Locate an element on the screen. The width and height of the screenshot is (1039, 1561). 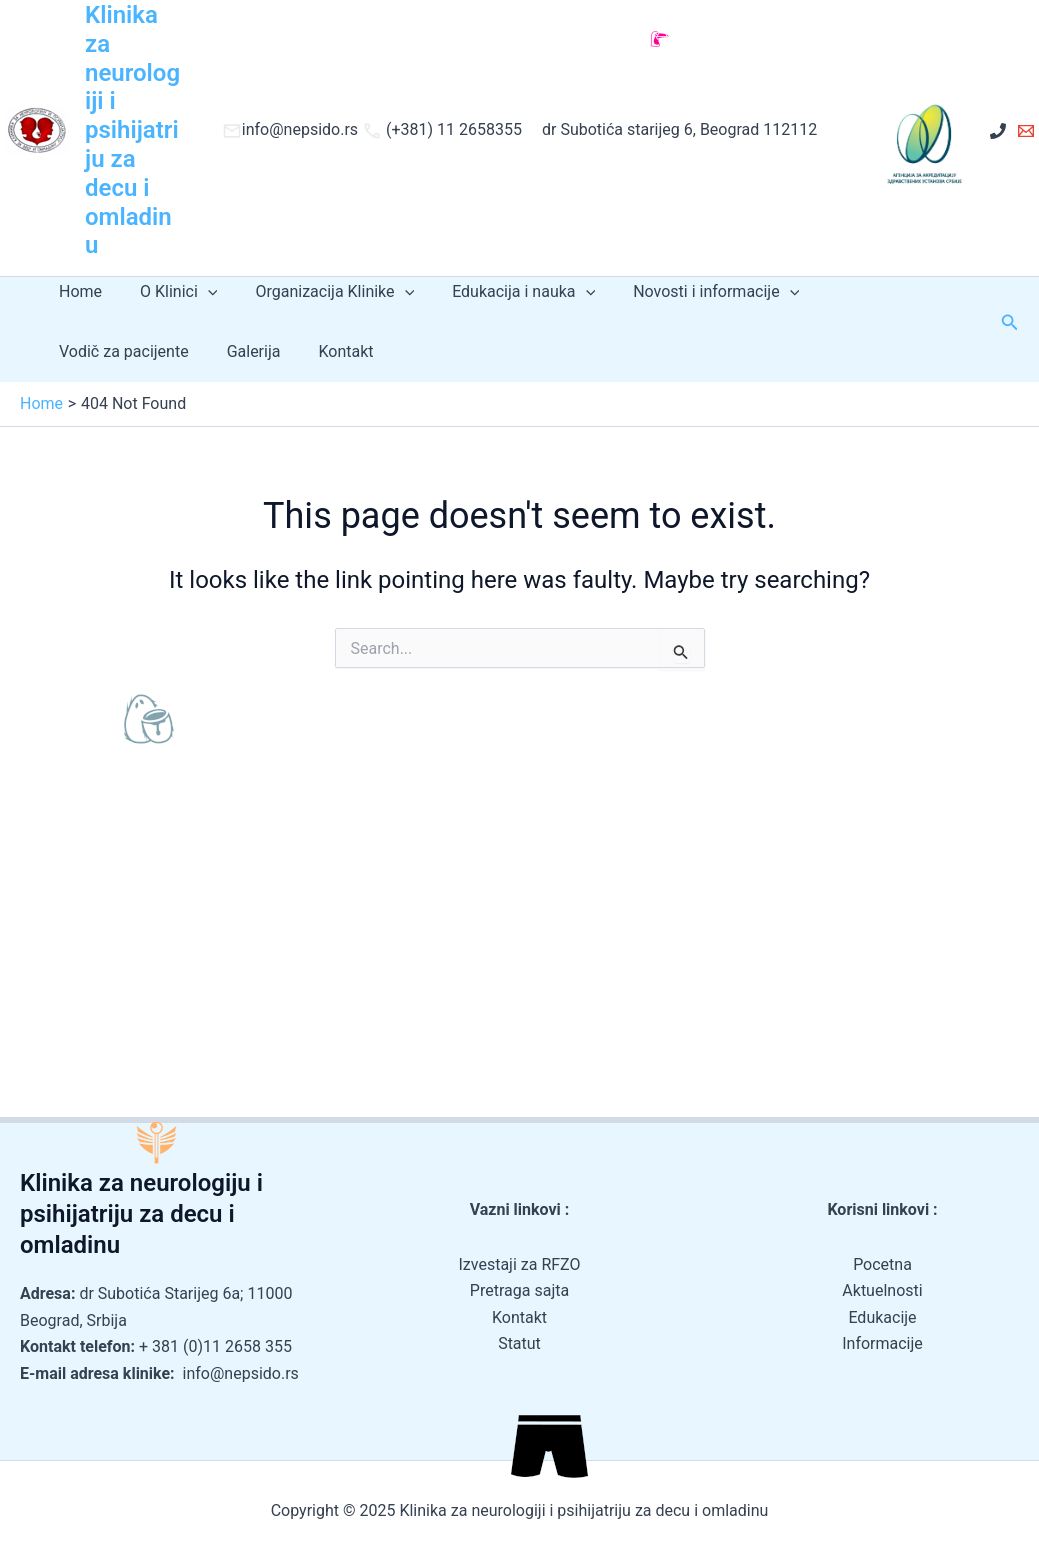
select underwear or shorts in a clothing game is located at coordinates (549, 1446).